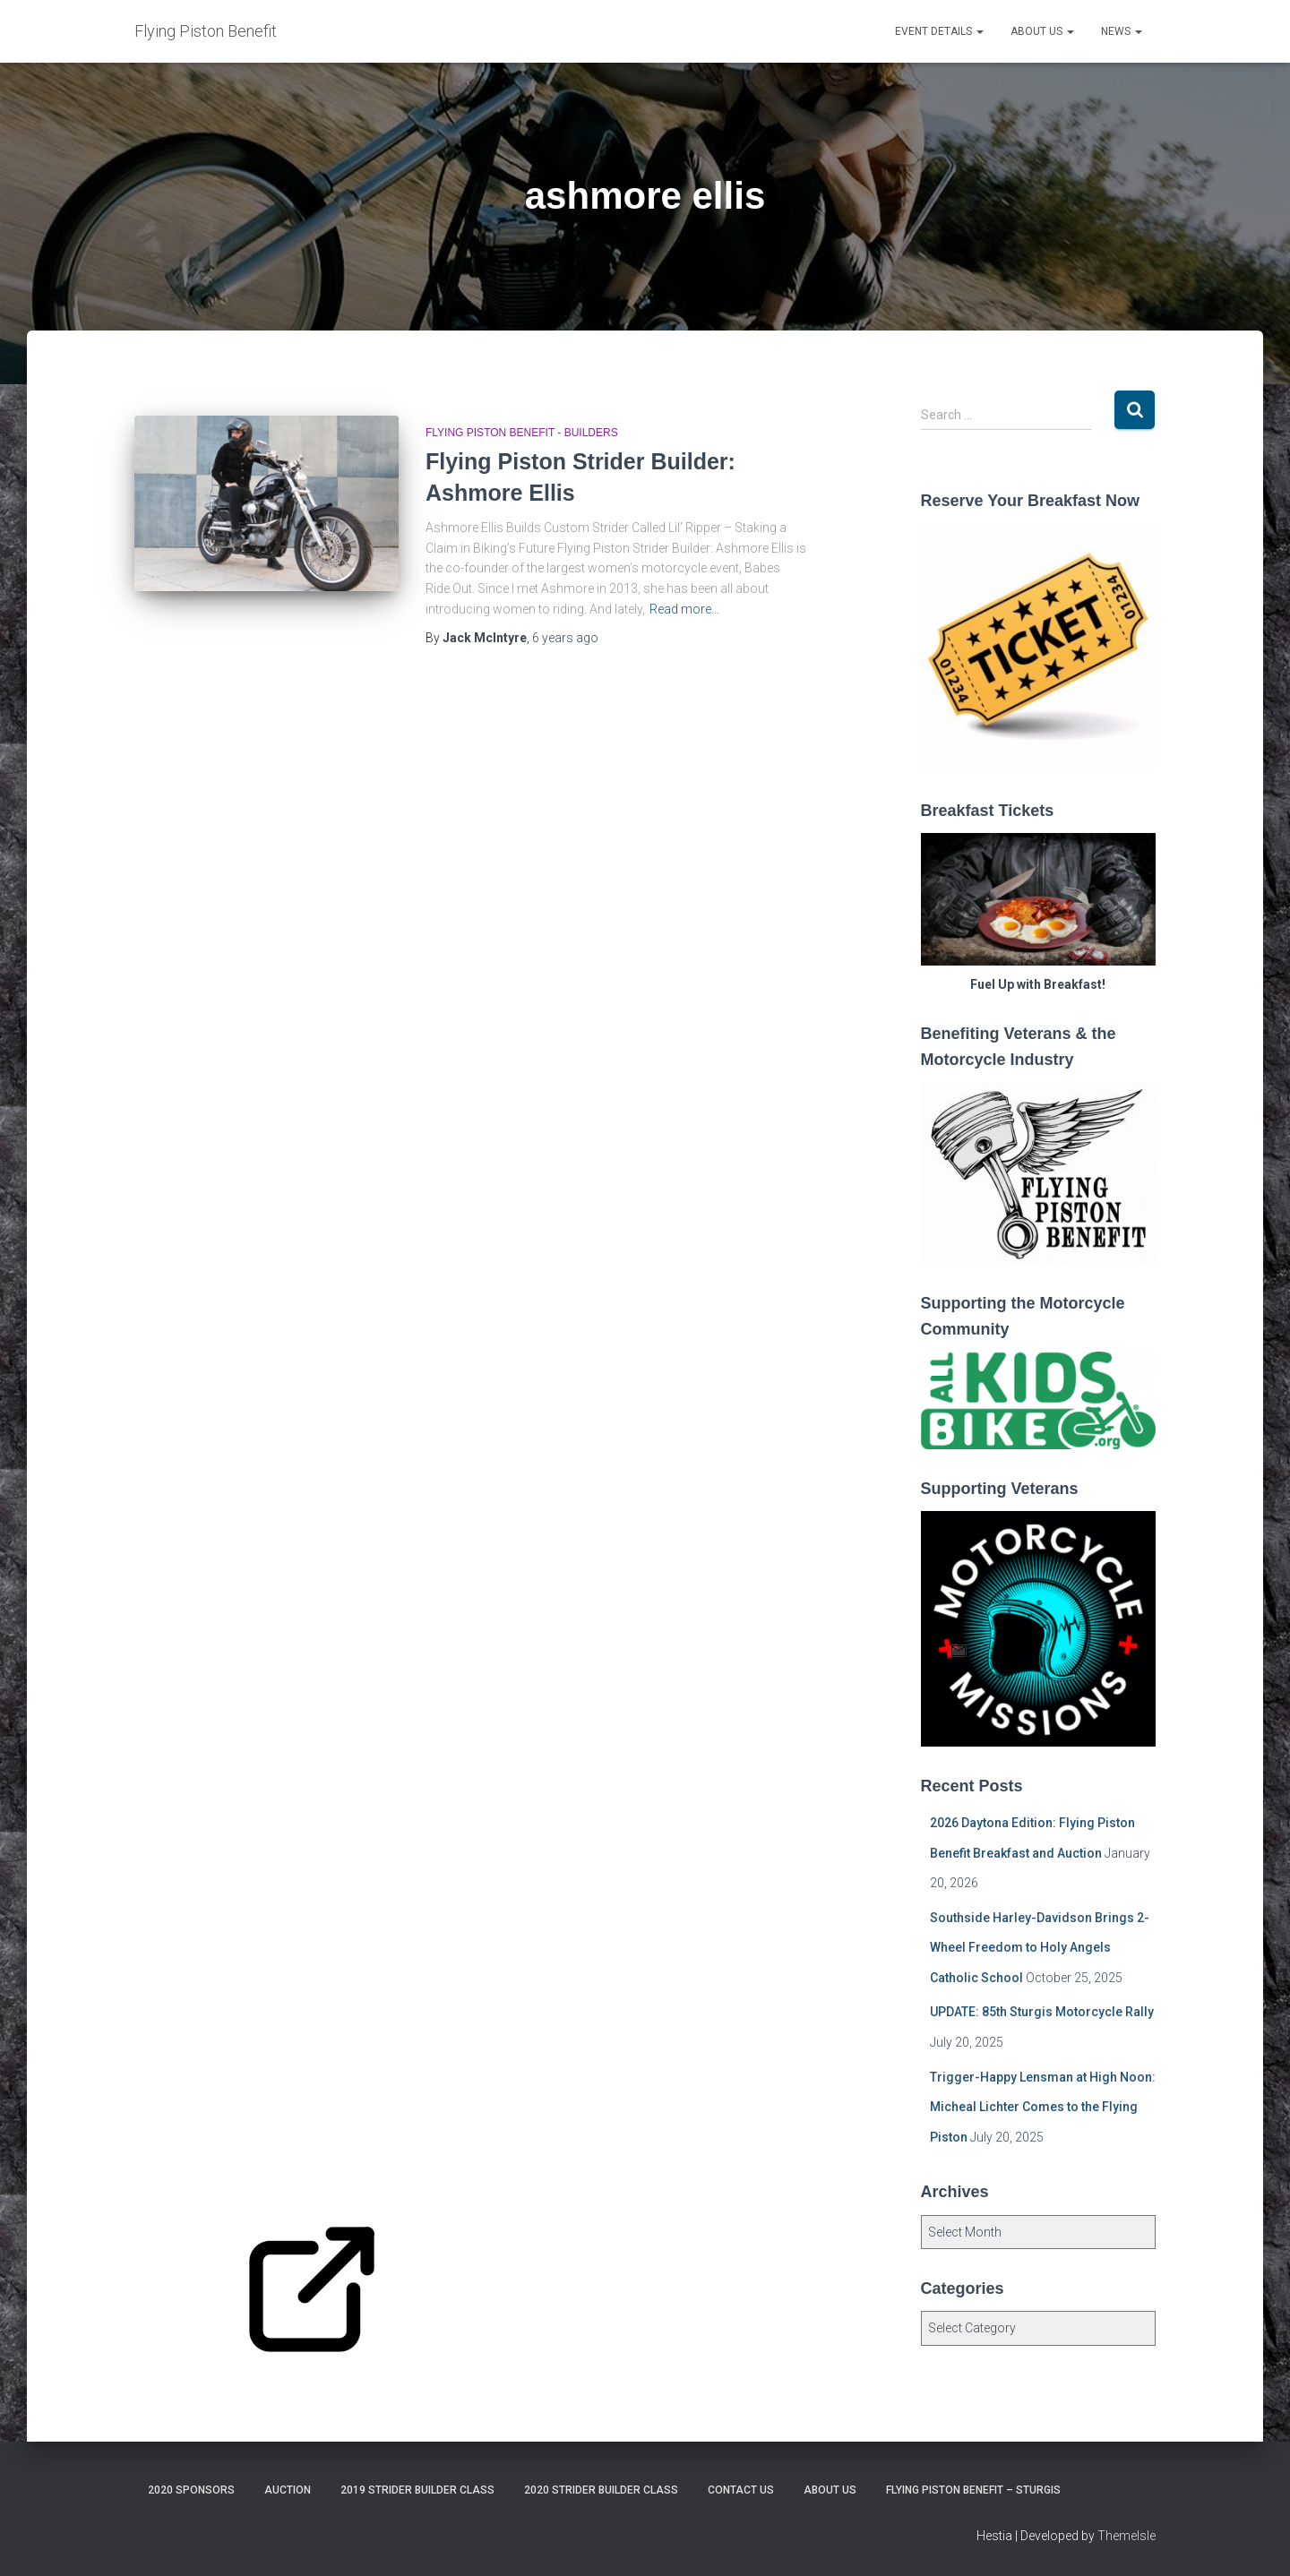 The height and width of the screenshot is (2576, 1290). Describe the element at coordinates (312, 2289) in the screenshot. I see `open link in a new tab or window` at that location.